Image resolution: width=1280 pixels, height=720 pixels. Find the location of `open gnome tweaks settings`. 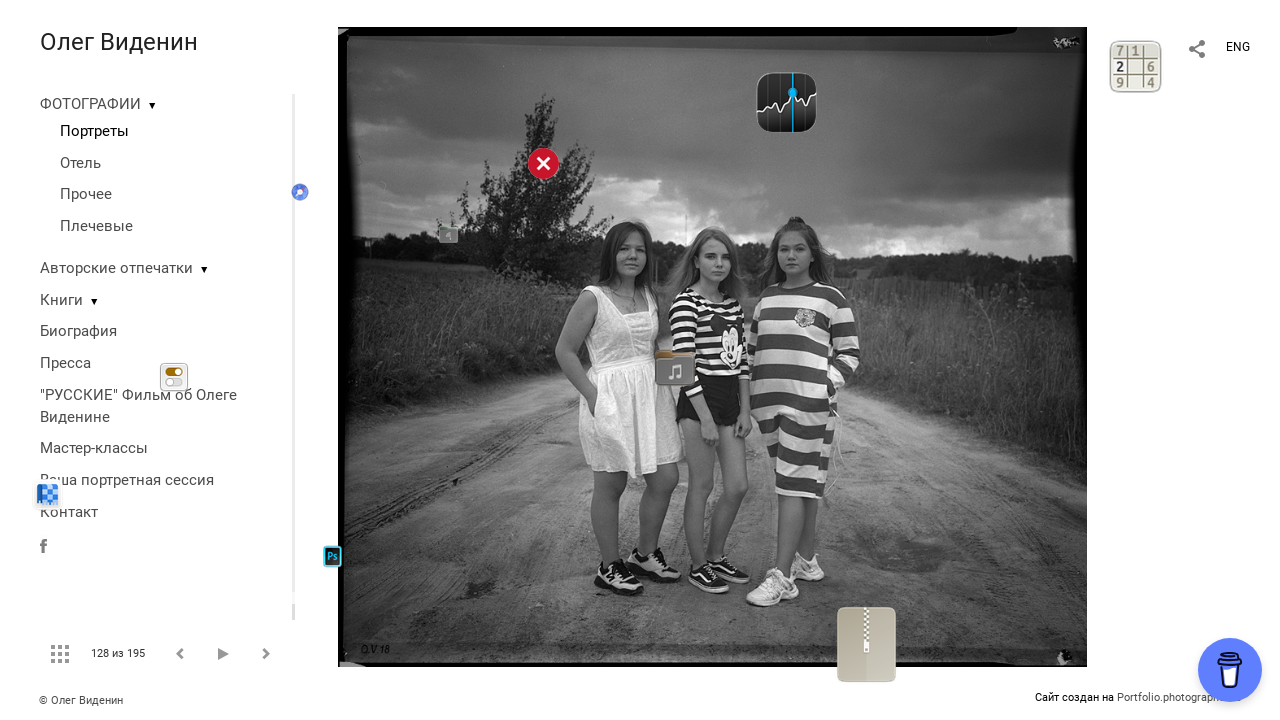

open gnome tweaks settings is located at coordinates (174, 377).